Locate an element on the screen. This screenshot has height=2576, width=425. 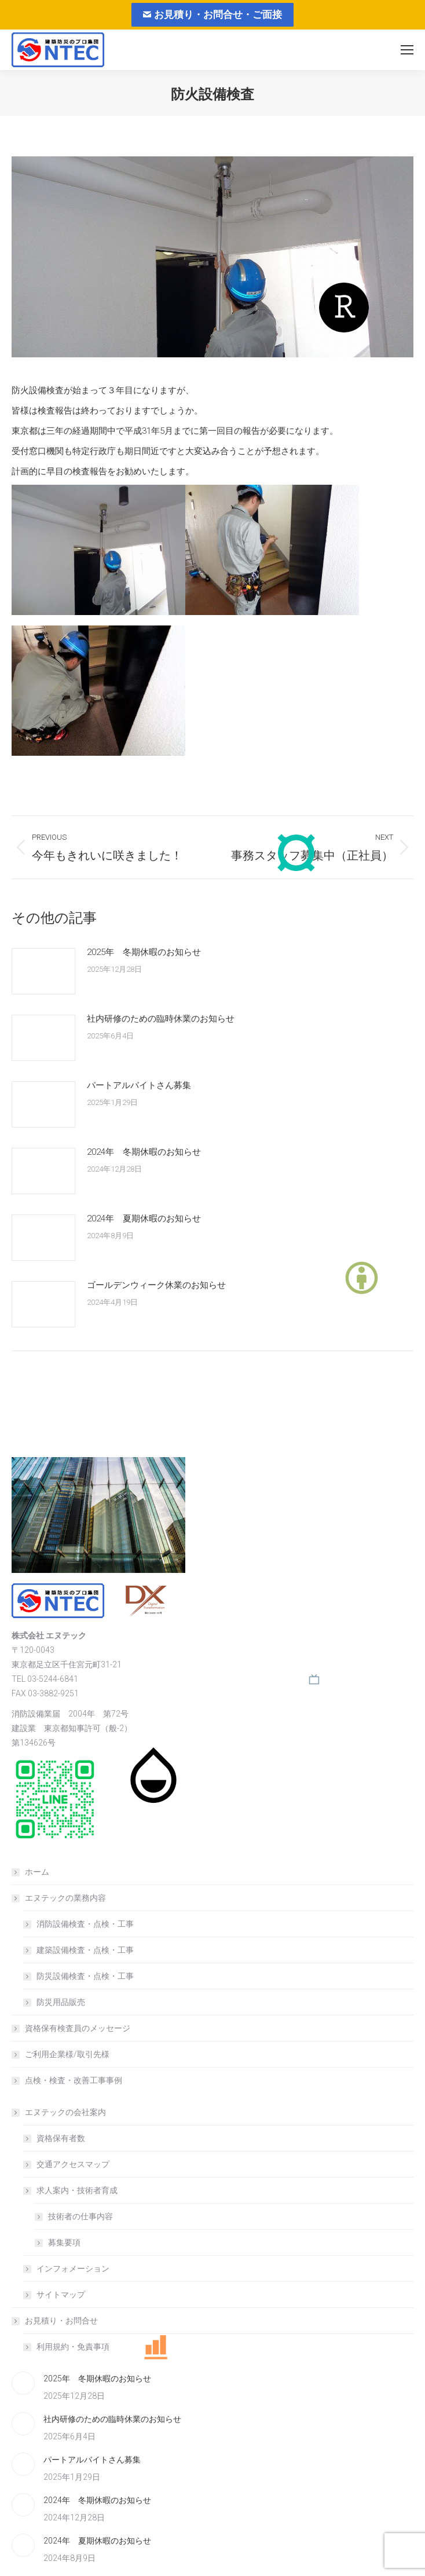
open Apple Numbers spreadsheet app is located at coordinates (155, 2347).